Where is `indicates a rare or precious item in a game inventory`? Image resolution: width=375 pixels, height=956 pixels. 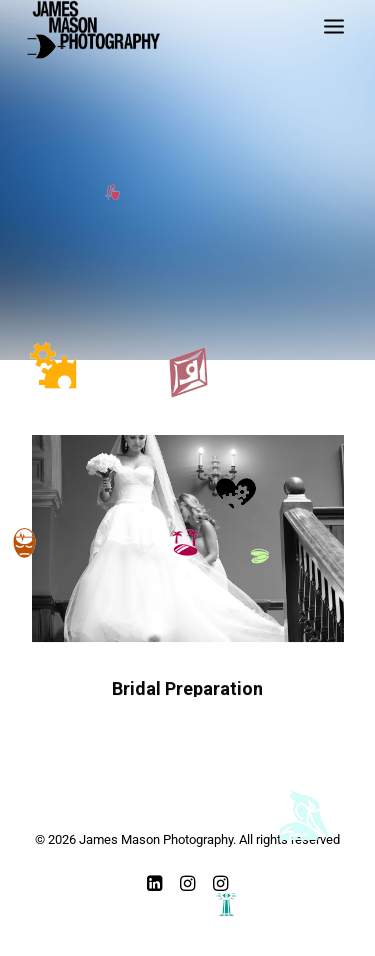 indicates a rare or precious item in a game inventory is located at coordinates (188, 372).